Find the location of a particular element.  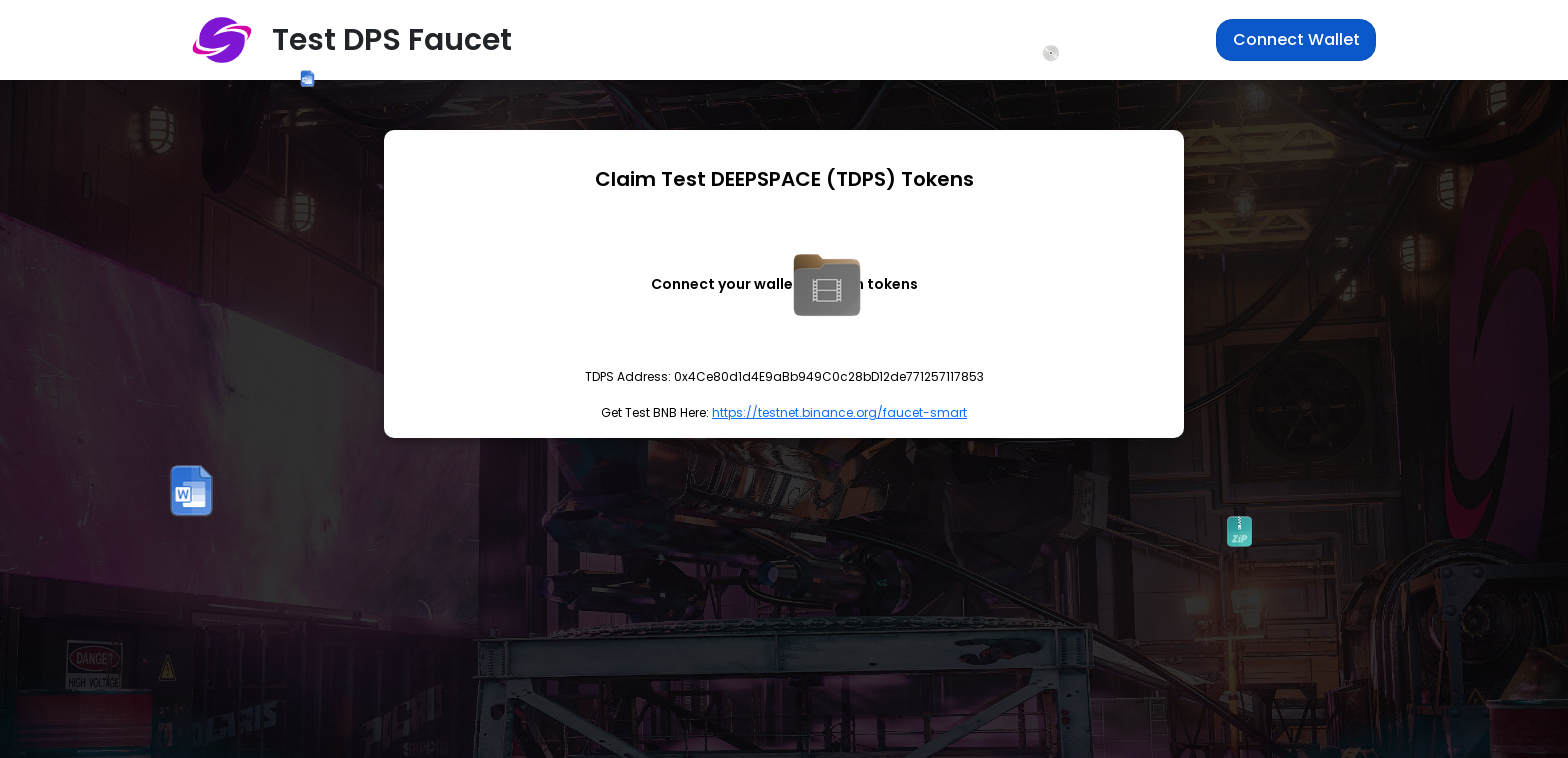

open a Microsoft Word document is located at coordinates (191, 490).